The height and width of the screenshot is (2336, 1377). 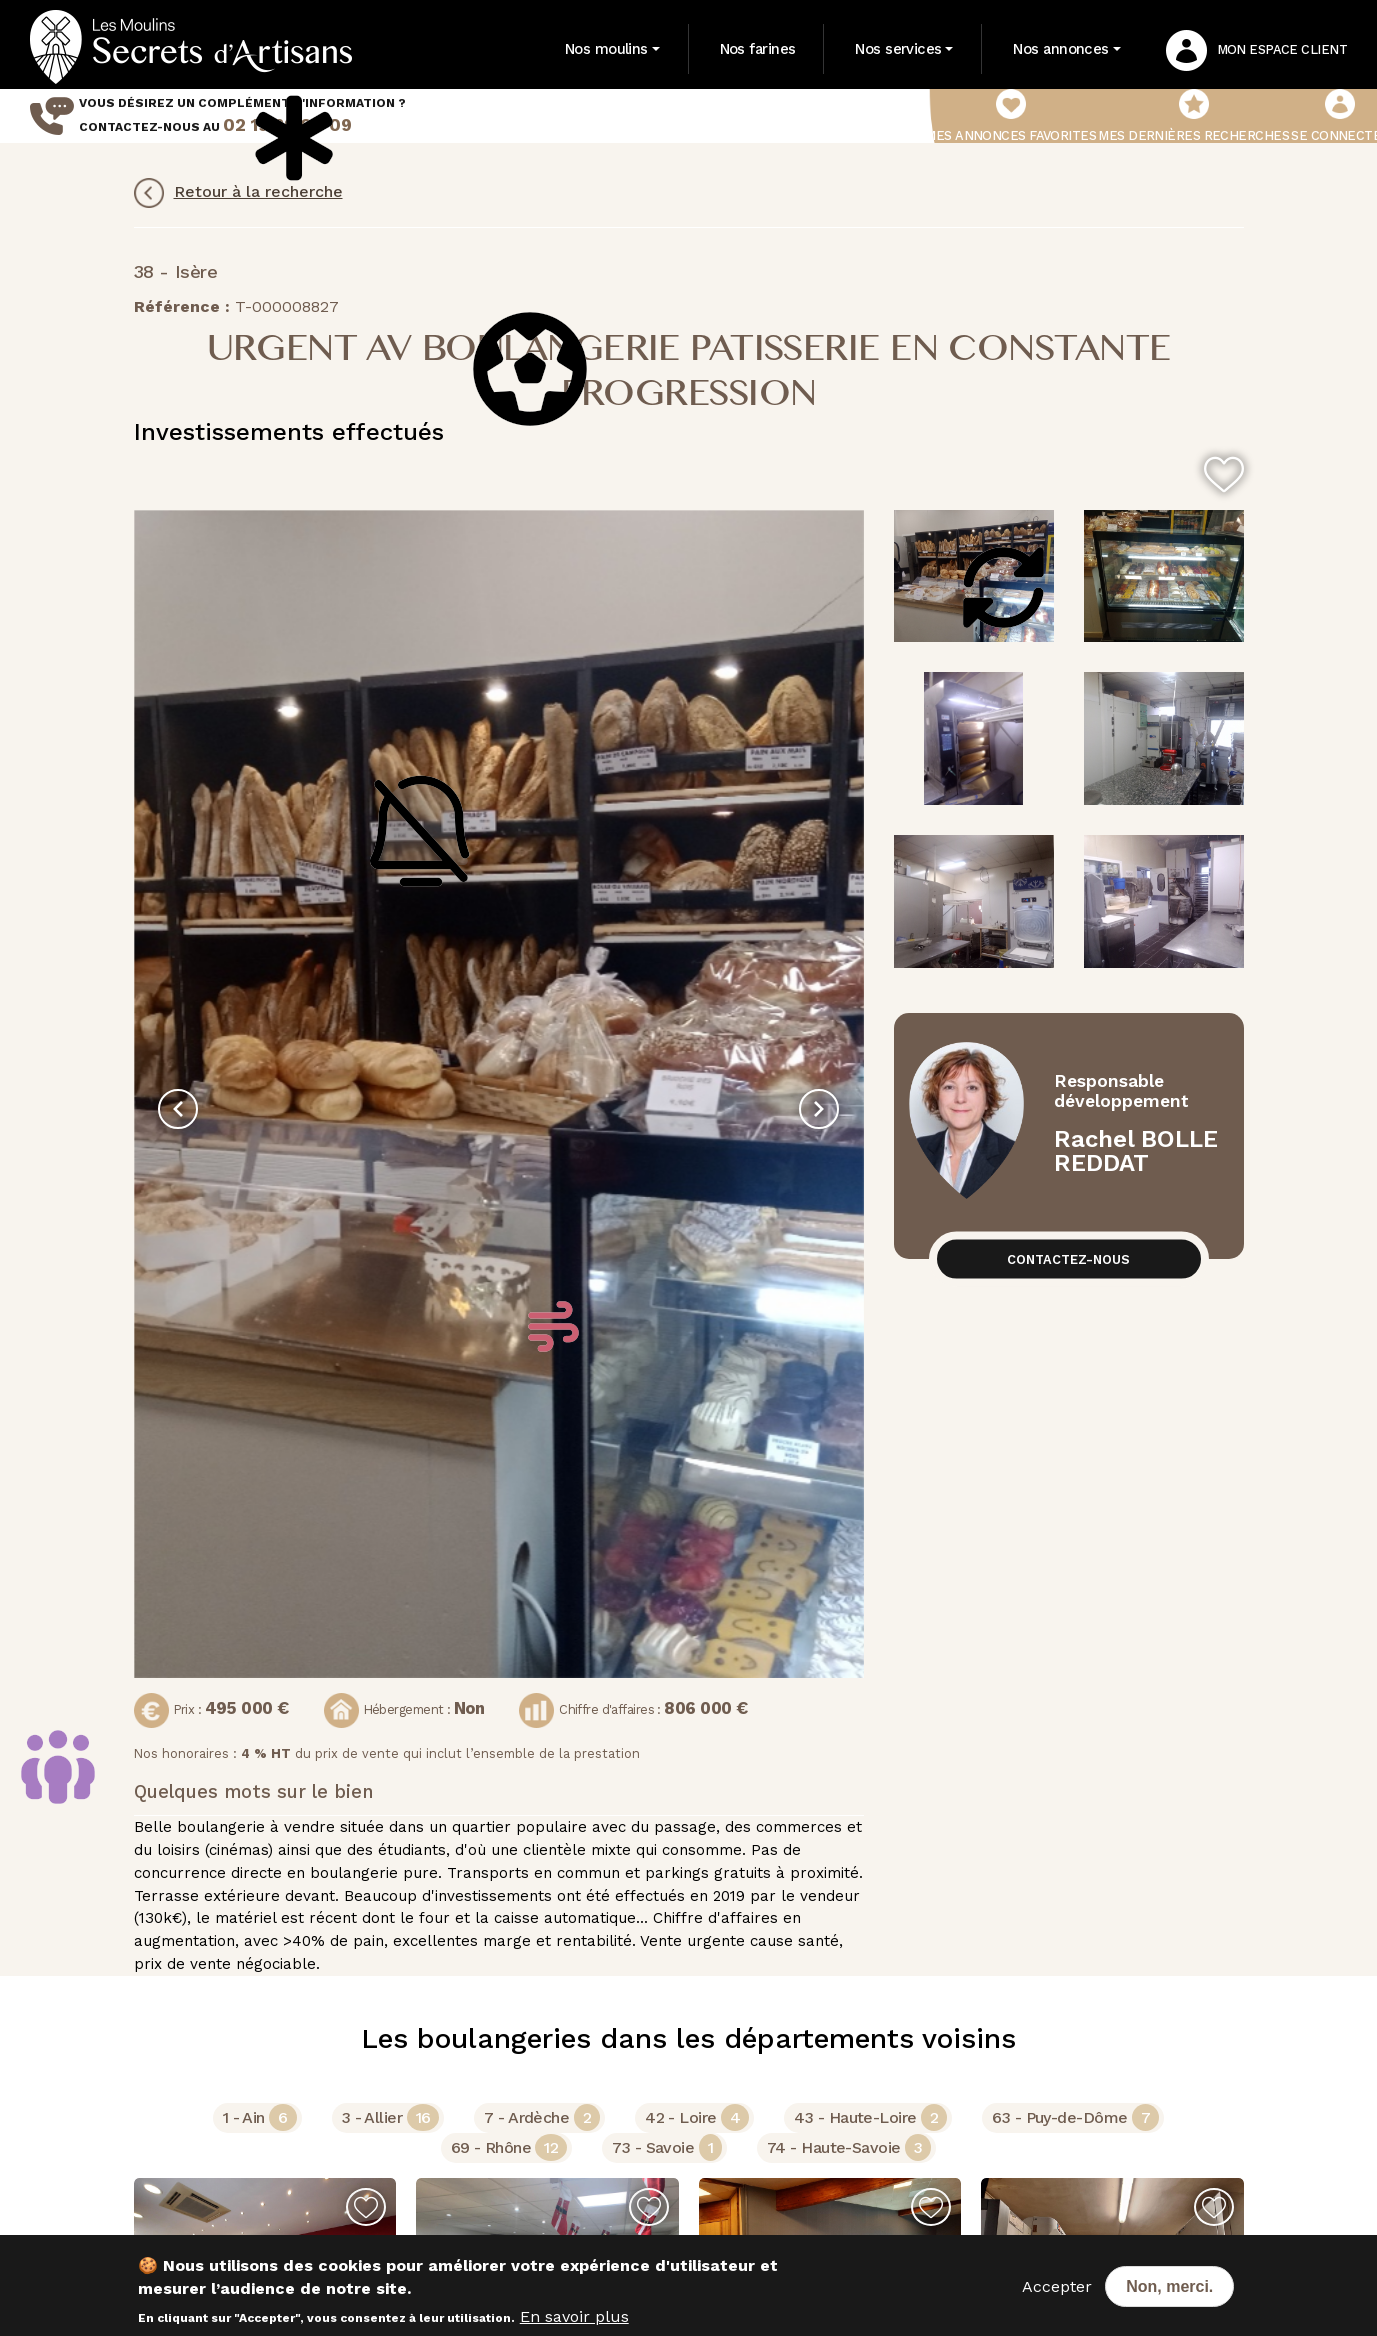 What do you see at coordinates (530, 369) in the screenshot?
I see `access sports or football content` at bounding box center [530, 369].